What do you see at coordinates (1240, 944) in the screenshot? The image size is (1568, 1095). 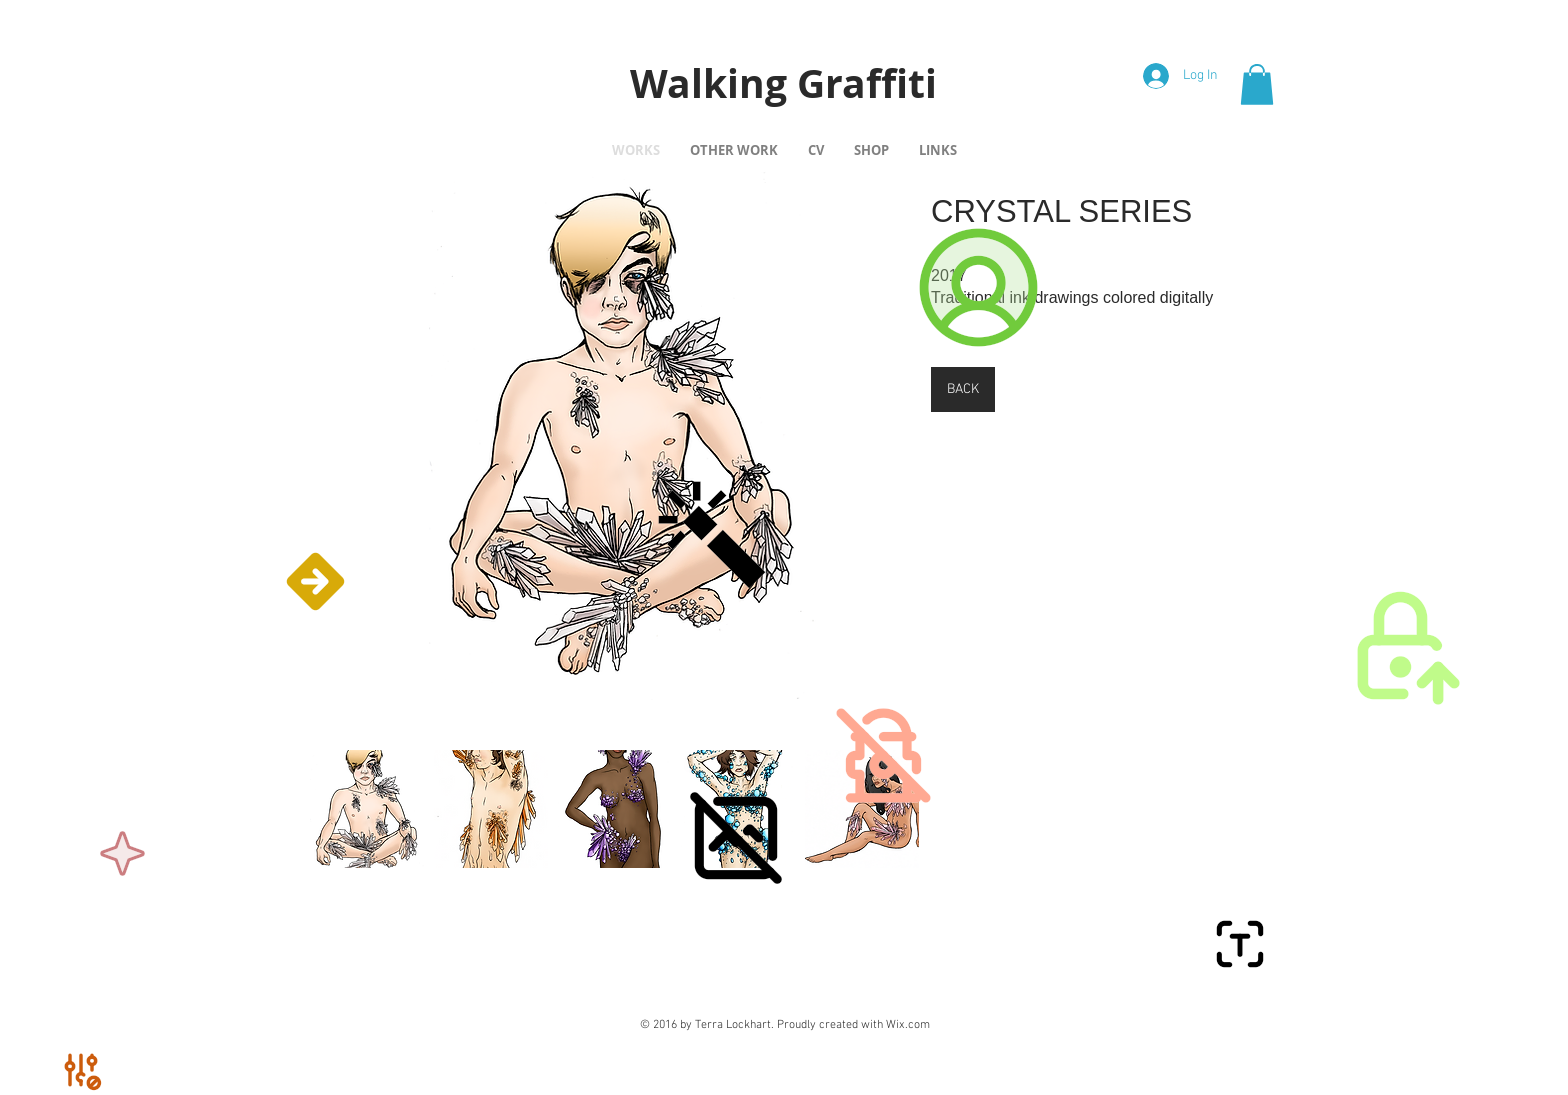 I see `scan image to extract text` at bounding box center [1240, 944].